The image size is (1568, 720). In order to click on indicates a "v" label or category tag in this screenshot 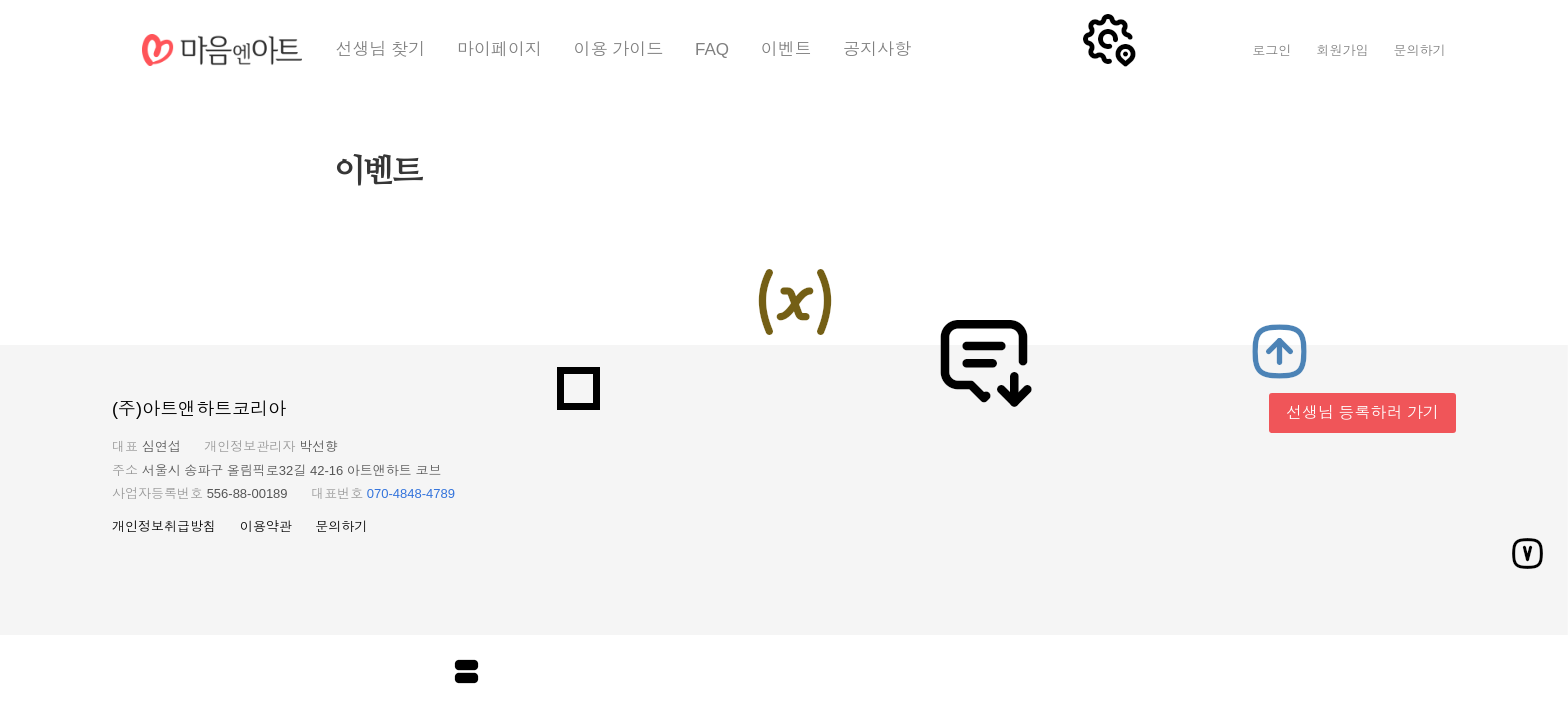, I will do `click(1527, 553)`.